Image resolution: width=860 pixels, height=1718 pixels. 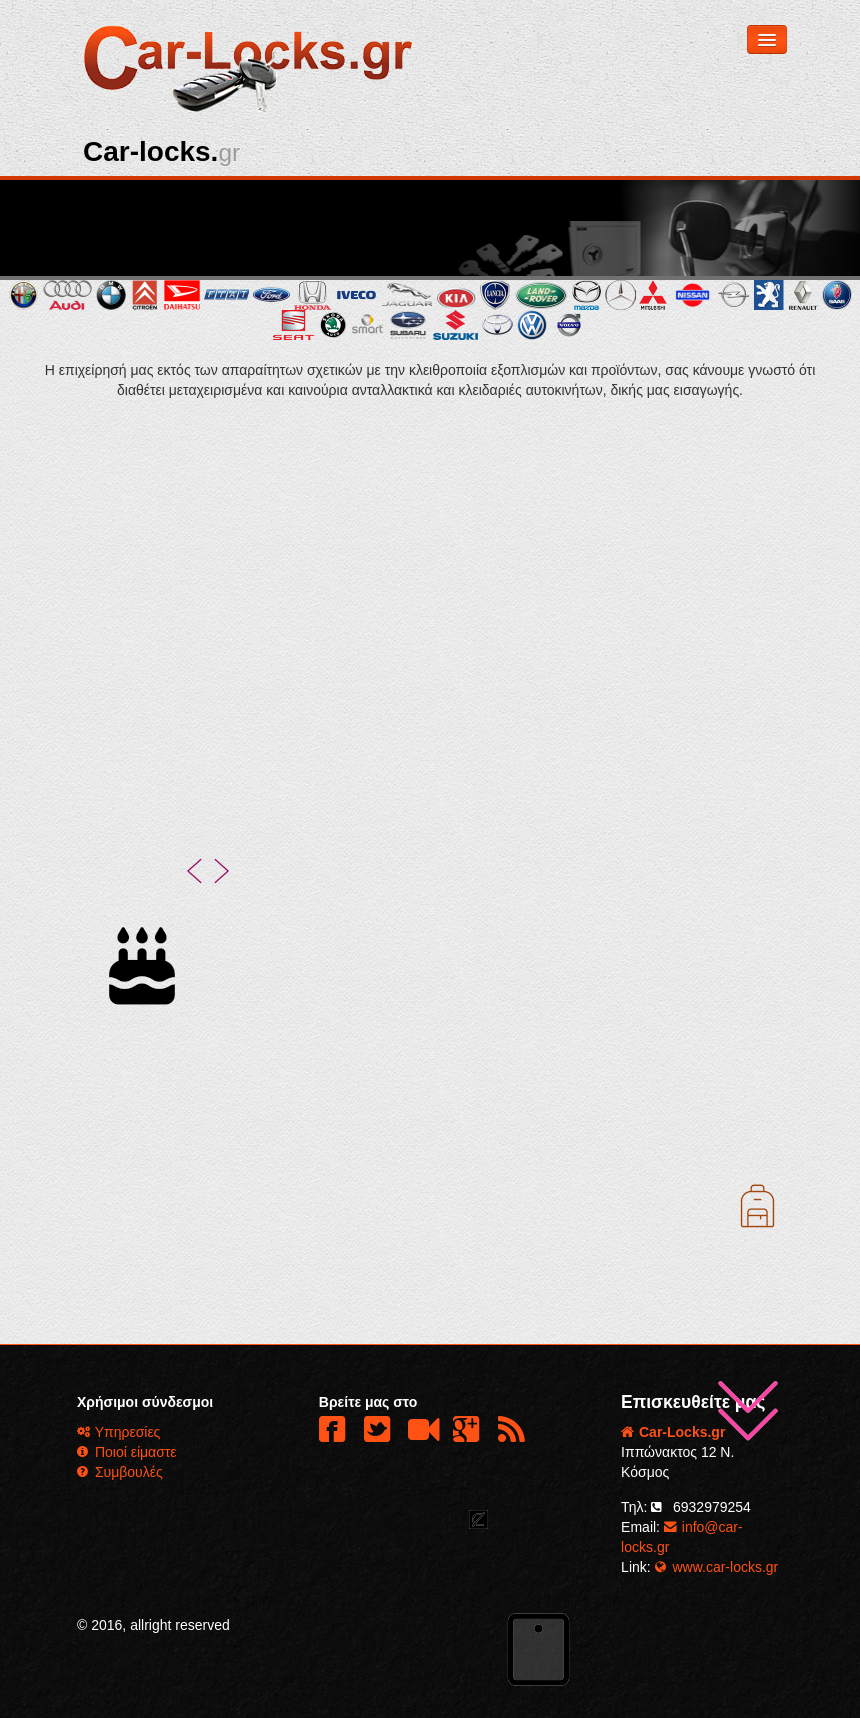 What do you see at coordinates (208, 871) in the screenshot?
I see `view or edit source code` at bounding box center [208, 871].